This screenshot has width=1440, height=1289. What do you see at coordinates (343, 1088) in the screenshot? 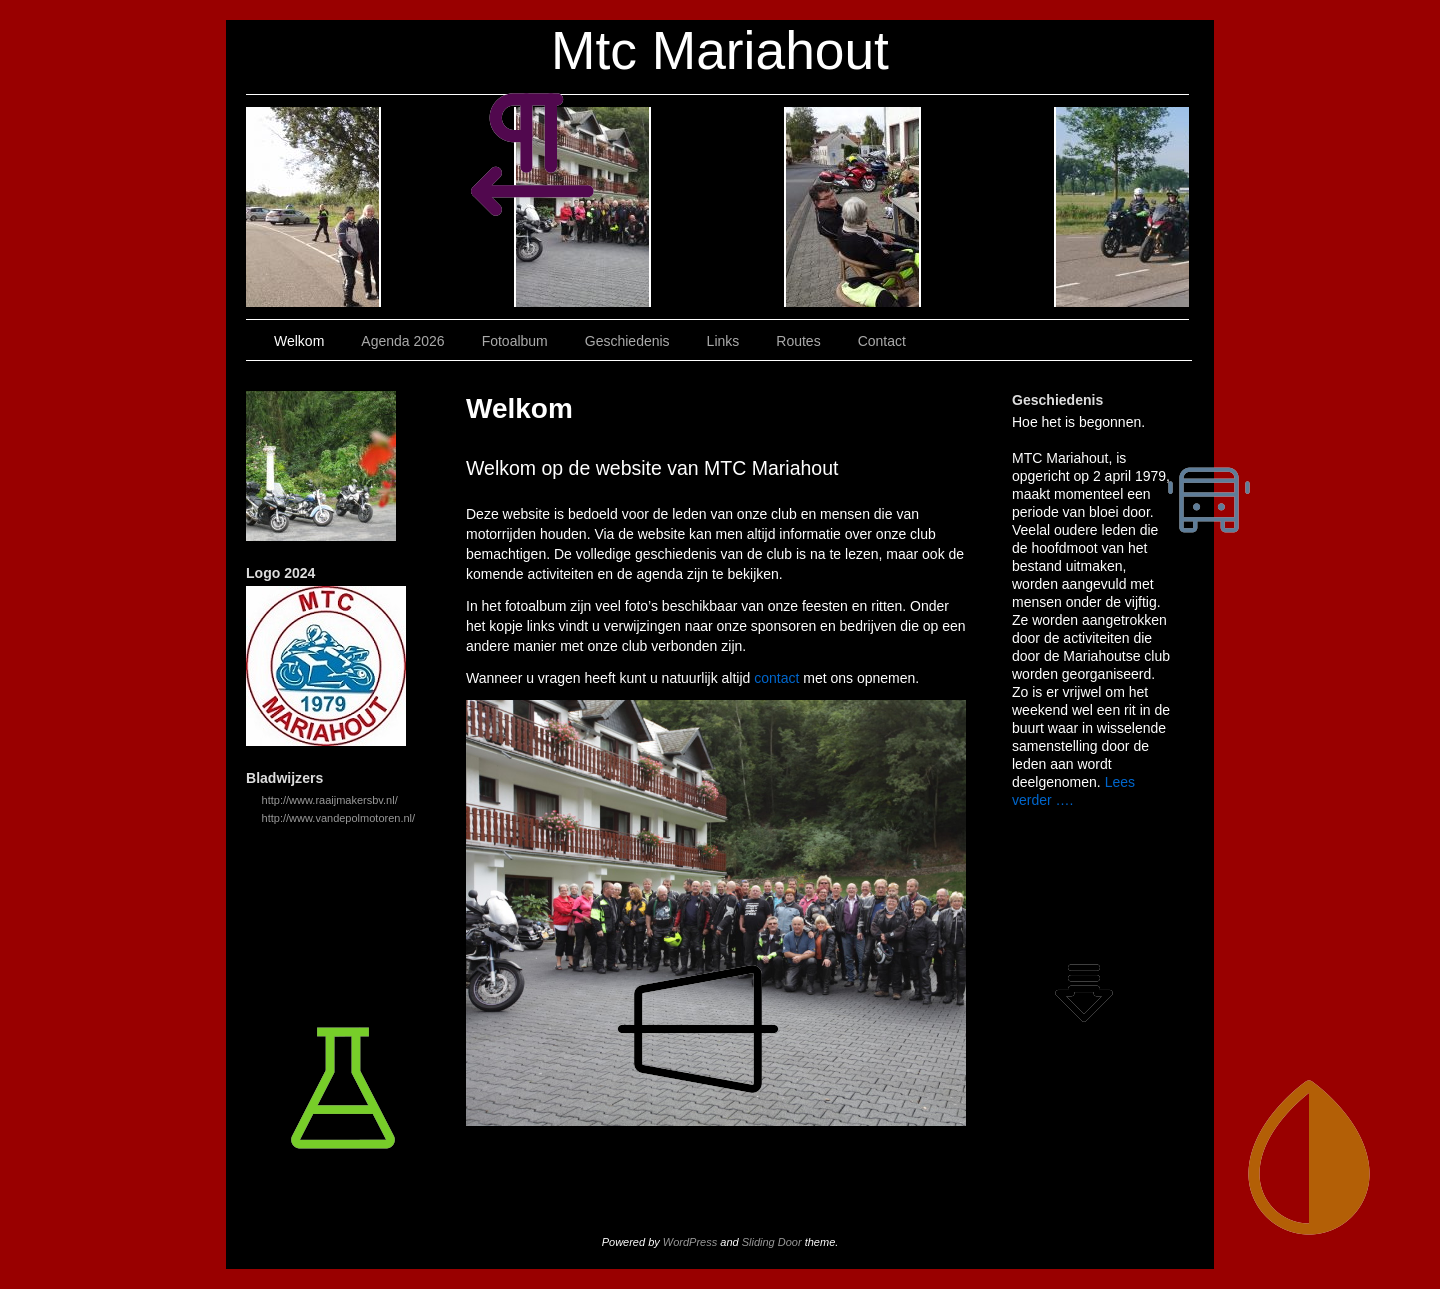
I see `access experimental or beta features` at bounding box center [343, 1088].